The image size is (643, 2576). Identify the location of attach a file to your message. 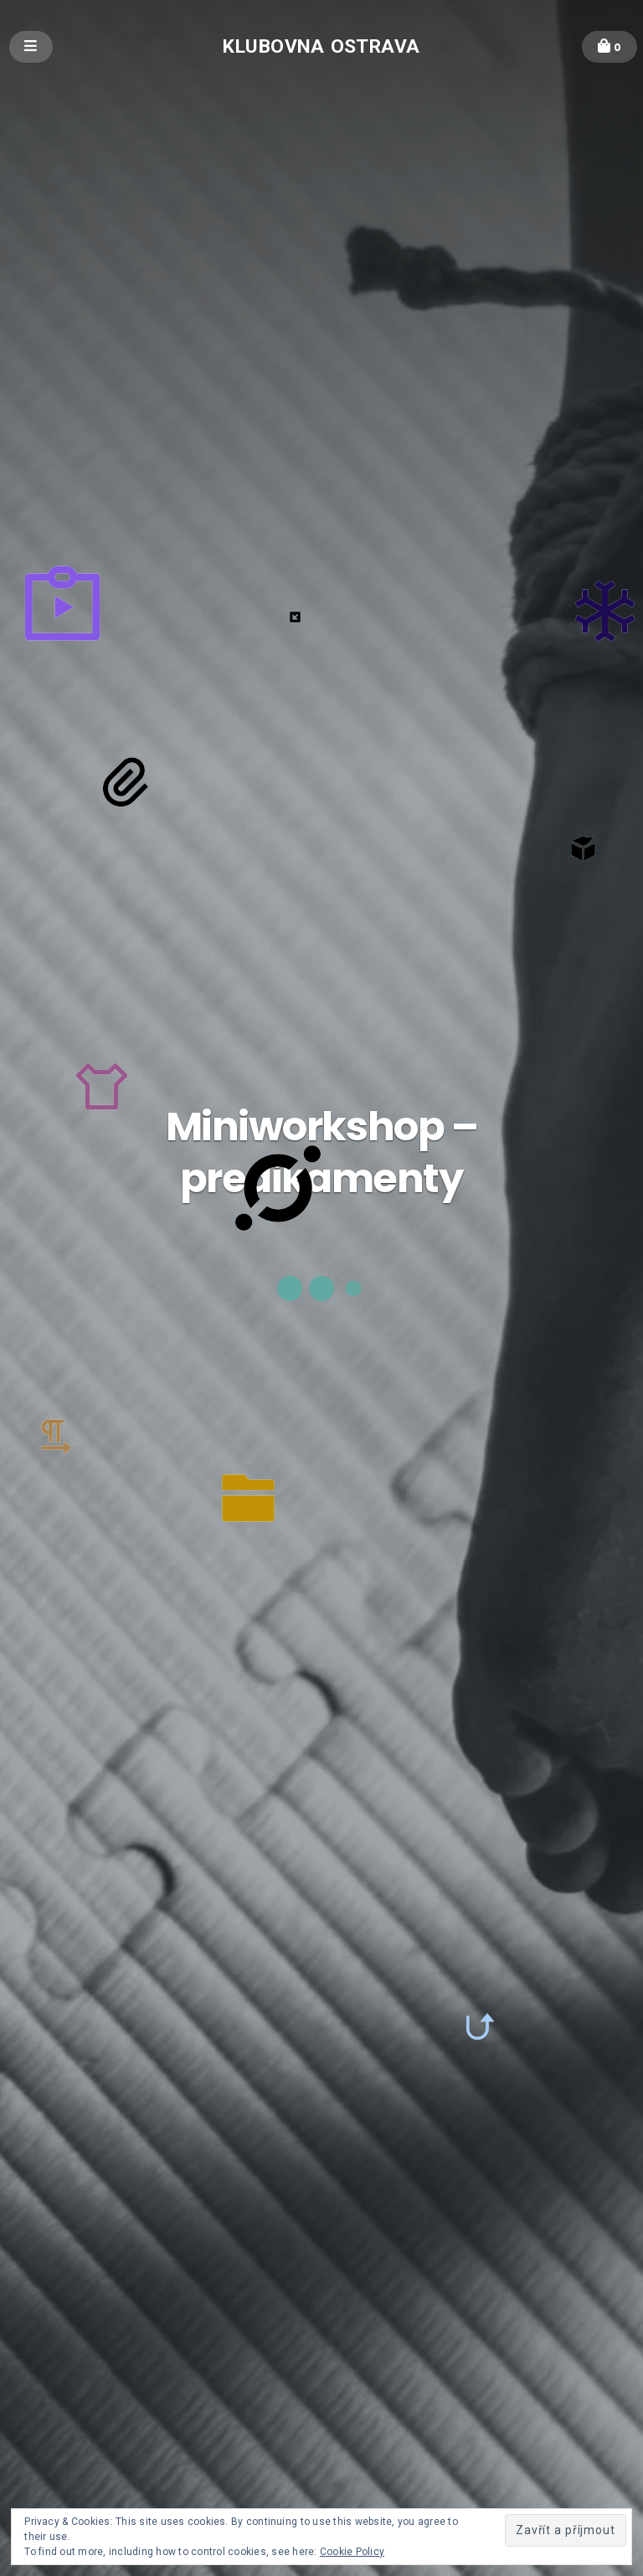
(126, 783).